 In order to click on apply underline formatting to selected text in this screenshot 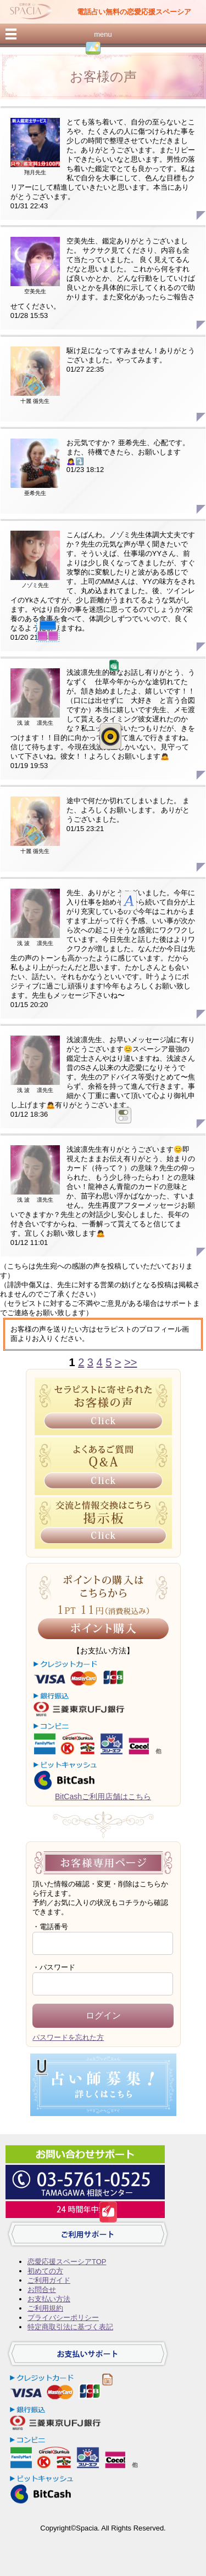, I will do `click(42, 2067)`.